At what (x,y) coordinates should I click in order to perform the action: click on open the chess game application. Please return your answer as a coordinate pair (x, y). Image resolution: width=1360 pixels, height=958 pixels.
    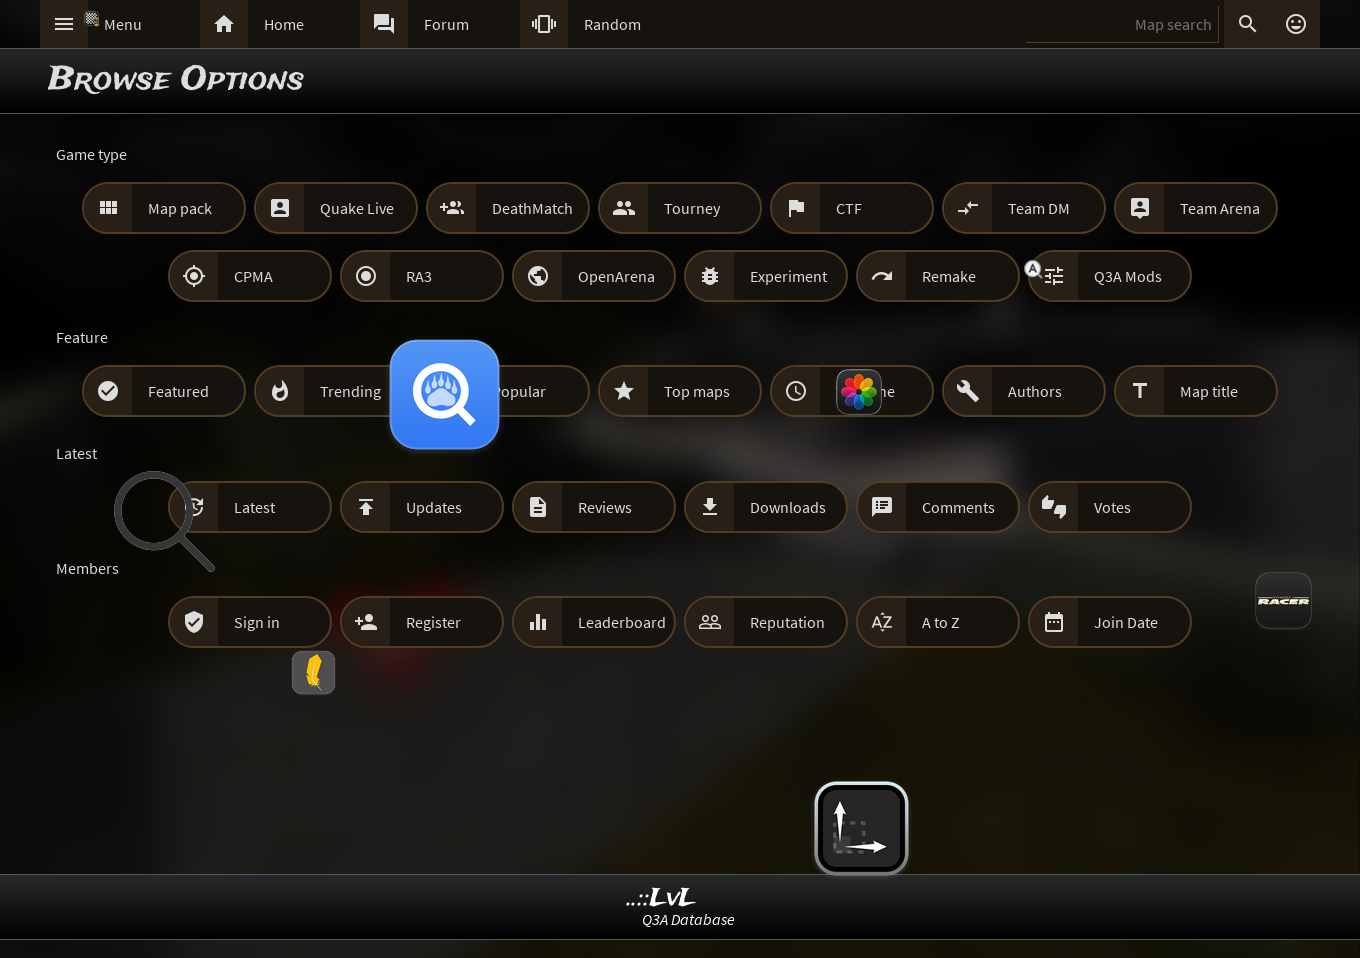
    Looking at the image, I should click on (91, 18).